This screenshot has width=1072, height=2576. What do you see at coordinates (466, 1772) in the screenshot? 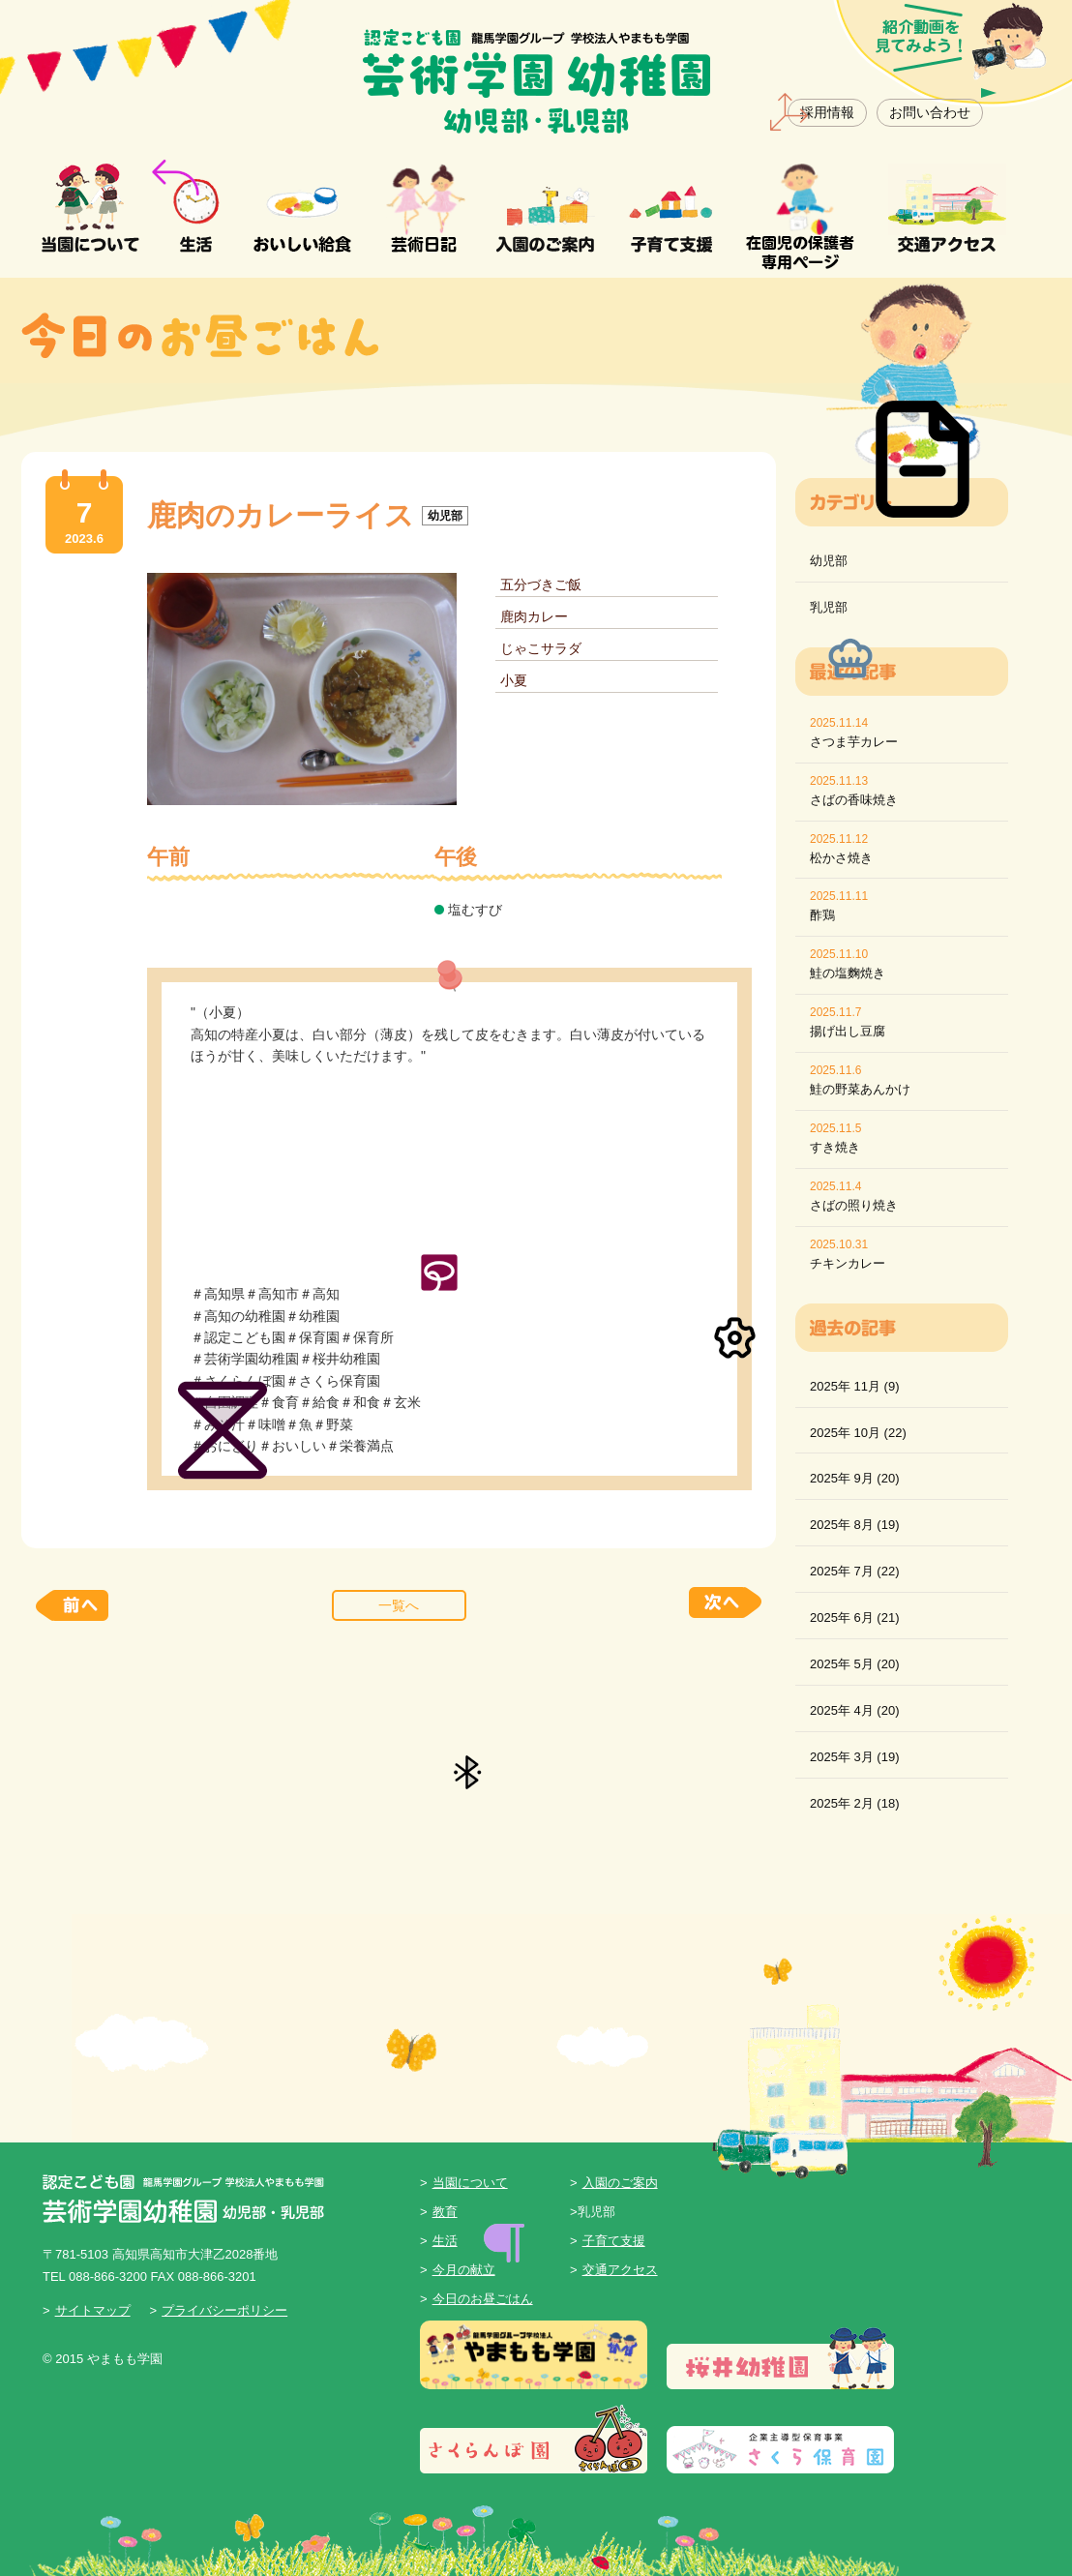
I see `bluetooth device connected` at bounding box center [466, 1772].